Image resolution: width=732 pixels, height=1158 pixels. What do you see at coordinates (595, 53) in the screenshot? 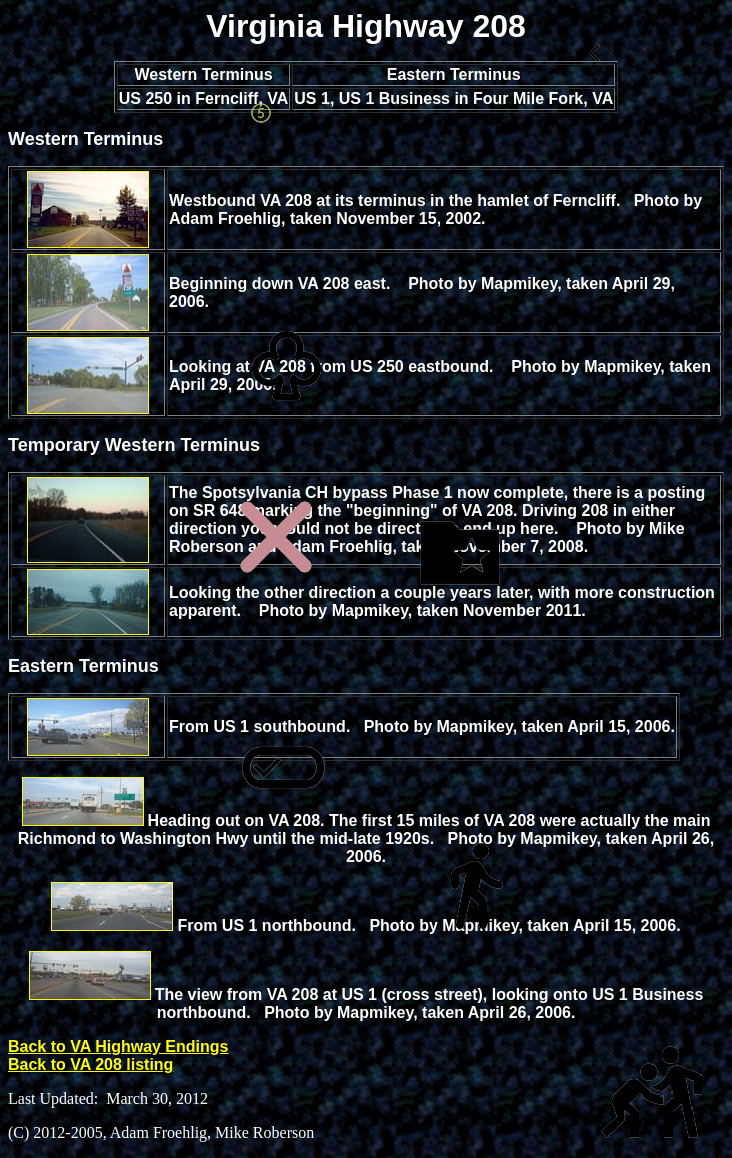
I see `go back to the previous screen` at bounding box center [595, 53].